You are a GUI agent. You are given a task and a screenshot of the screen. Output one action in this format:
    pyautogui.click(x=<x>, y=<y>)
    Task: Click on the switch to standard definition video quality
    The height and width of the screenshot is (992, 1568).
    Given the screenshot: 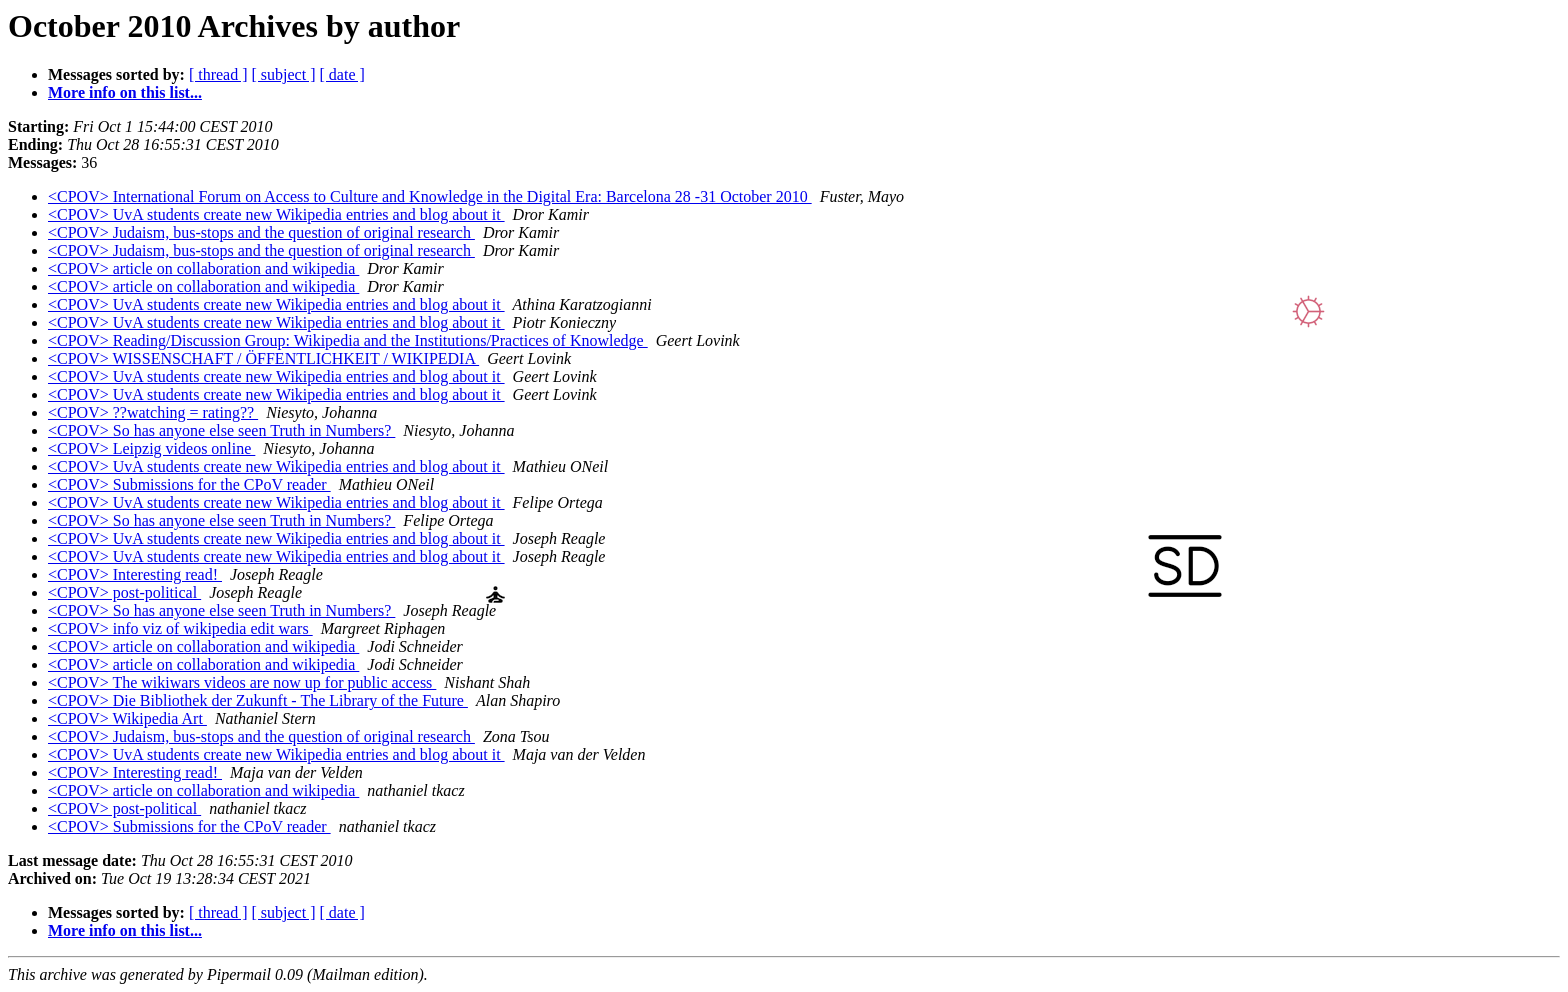 What is the action you would take?
    pyautogui.click(x=1185, y=566)
    